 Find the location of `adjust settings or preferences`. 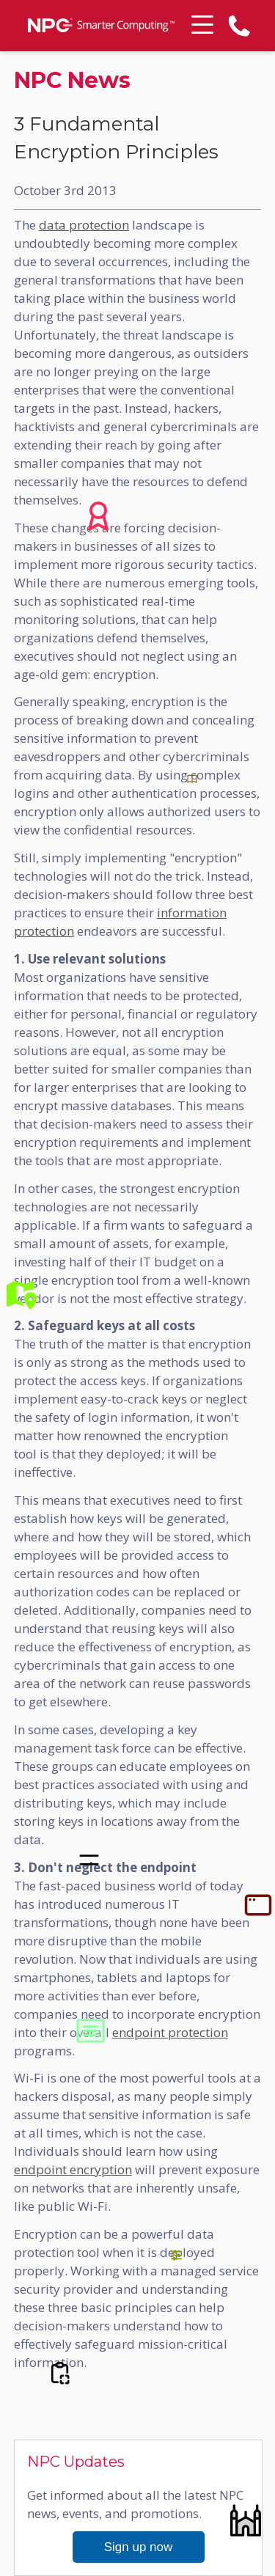

adjust settings or preferences is located at coordinates (176, 2255).